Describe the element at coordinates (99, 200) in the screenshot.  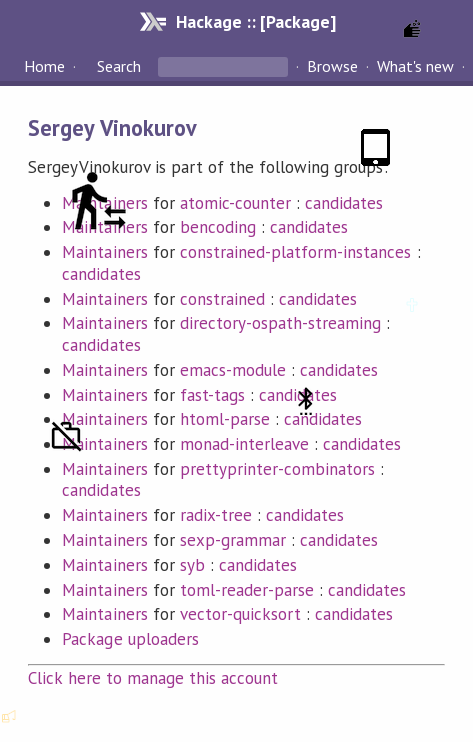
I see `transfer between transit lines at this station` at that location.